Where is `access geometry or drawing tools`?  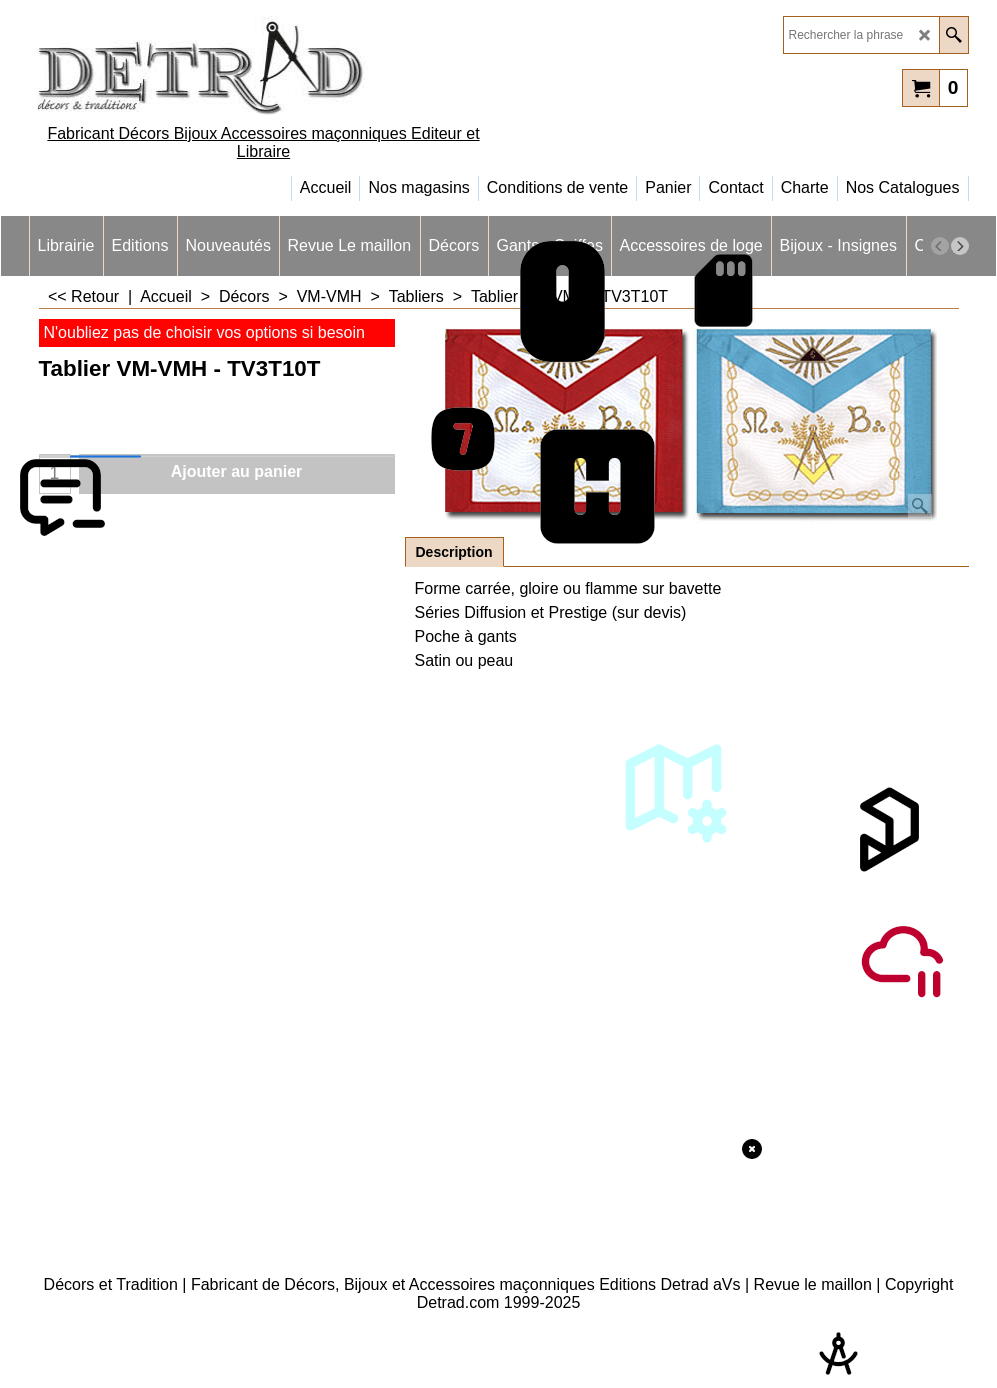
access geometry or drawing tools is located at coordinates (838, 1353).